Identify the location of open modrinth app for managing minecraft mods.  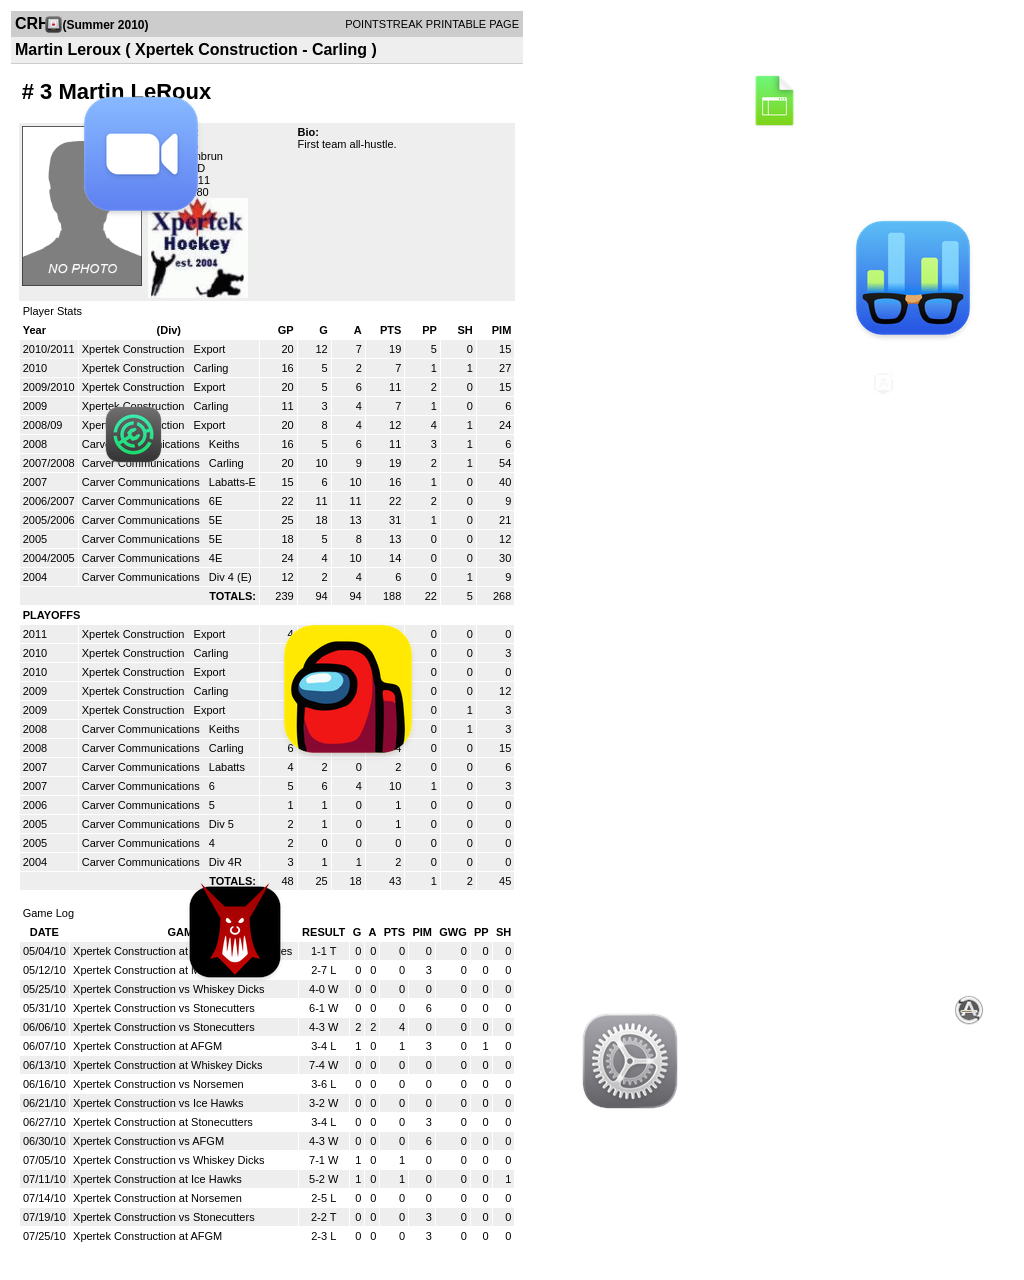
(133, 434).